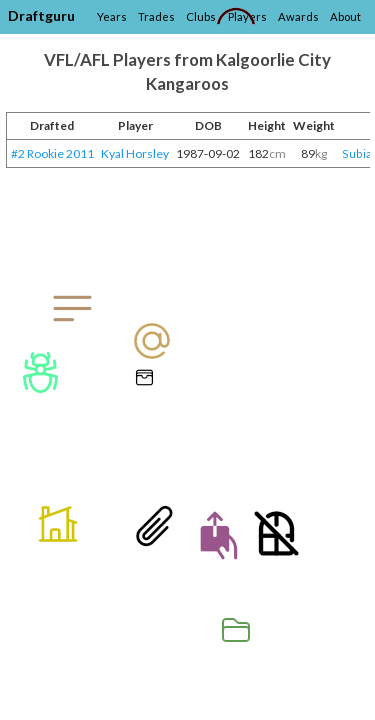 Image resolution: width=375 pixels, height=720 pixels. What do you see at coordinates (152, 341) in the screenshot?
I see `mention a user in a post or comment` at bounding box center [152, 341].